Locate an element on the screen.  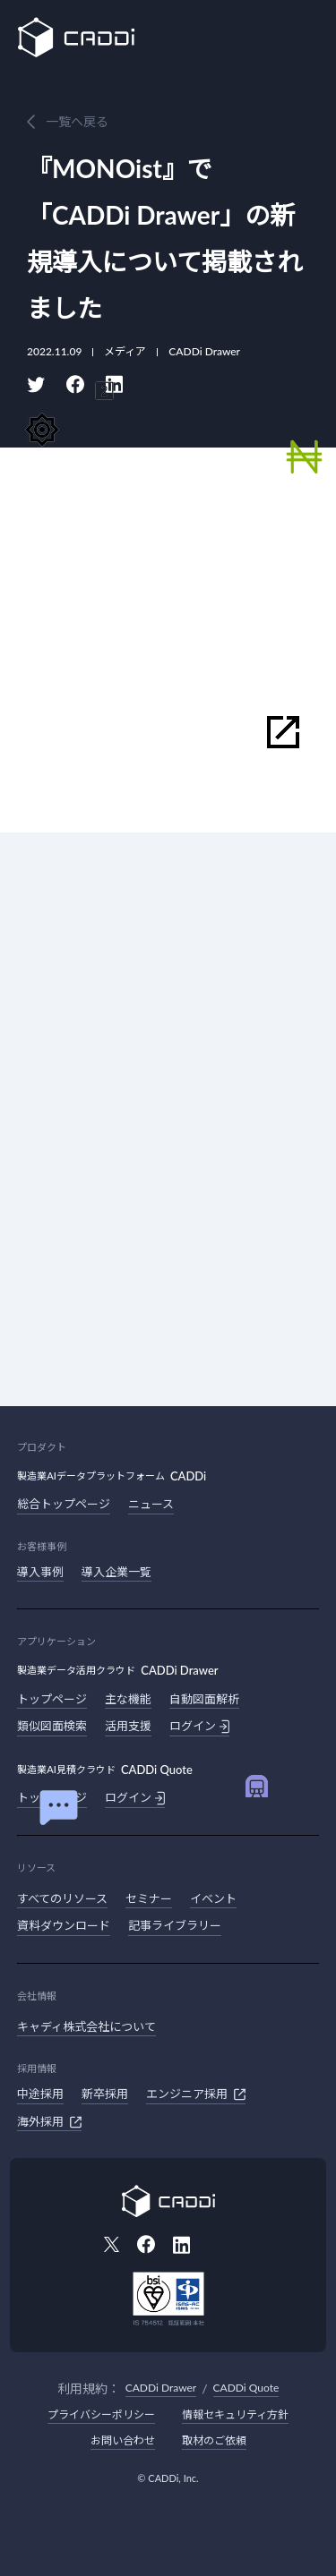
open link in a new tab or window is located at coordinates (283, 732).